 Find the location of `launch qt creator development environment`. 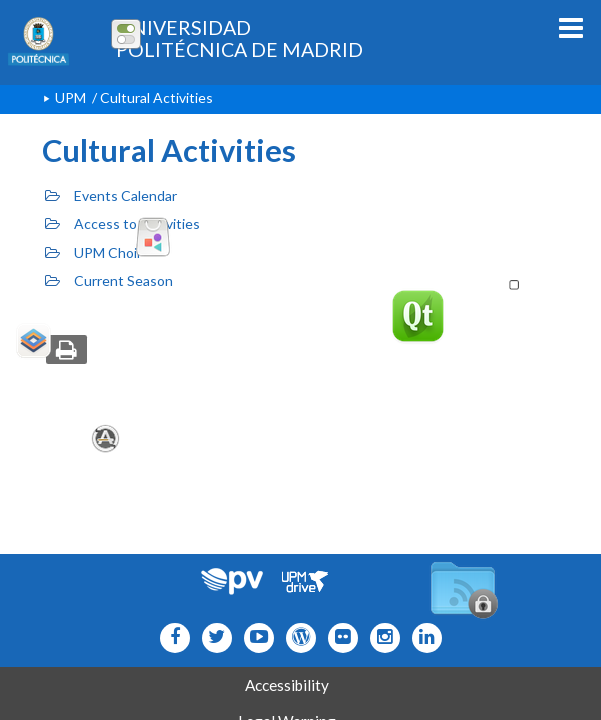

launch qt creator development environment is located at coordinates (418, 316).